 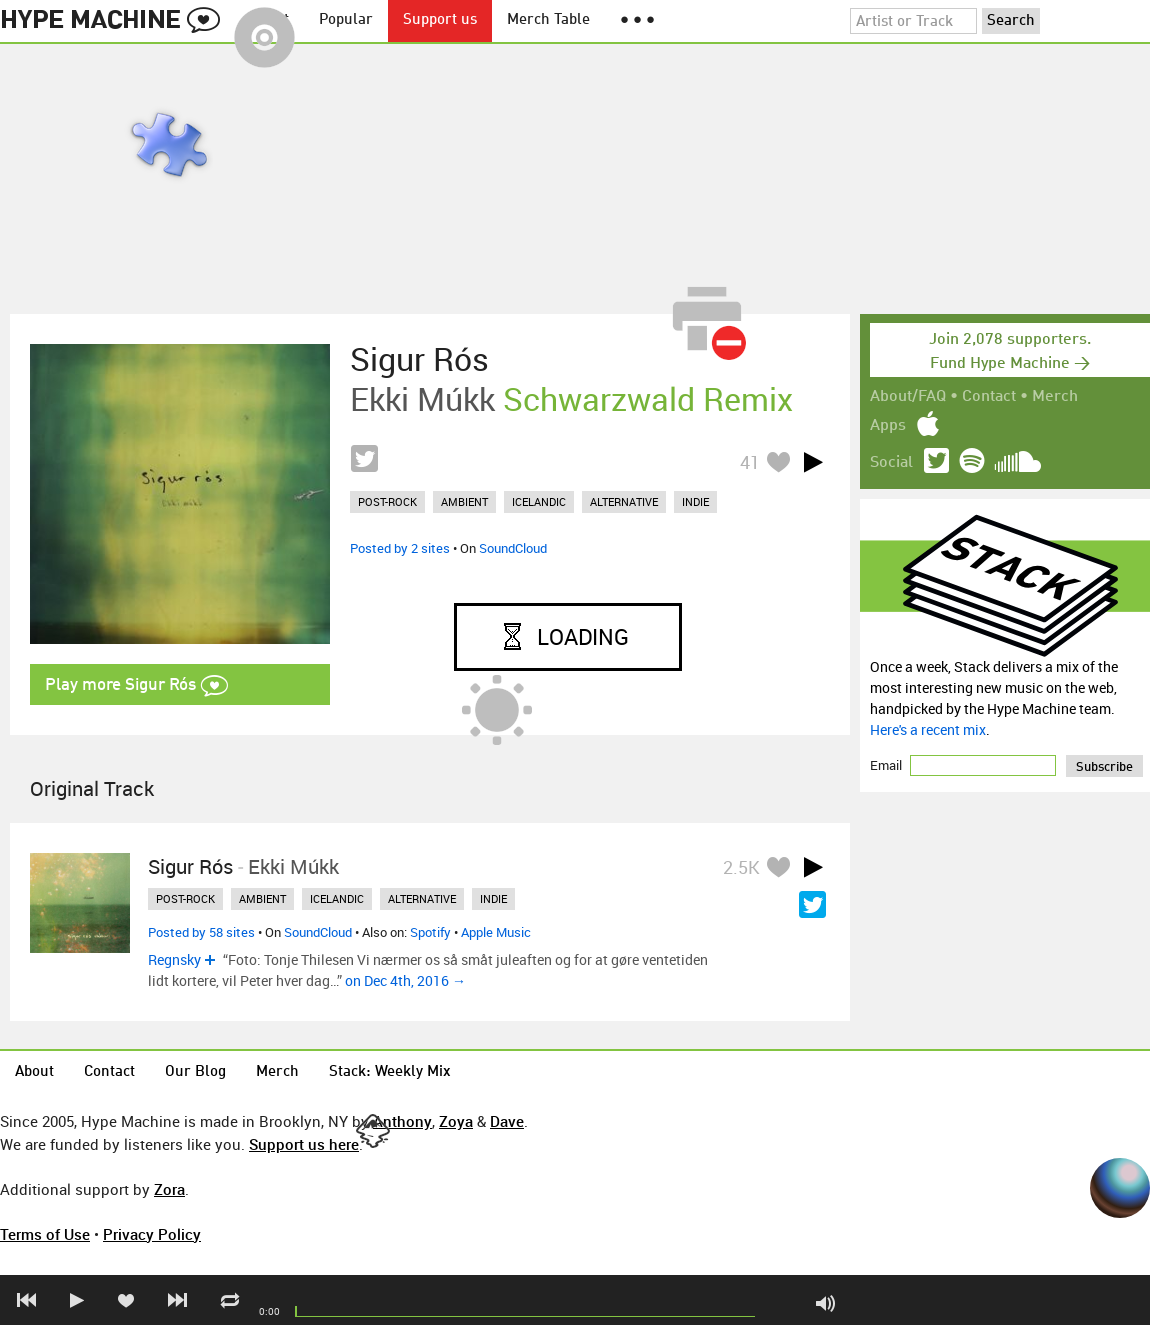 What do you see at coordinates (264, 37) in the screenshot?
I see `audio CD or optical disc media` at bounding box center [264, 37].